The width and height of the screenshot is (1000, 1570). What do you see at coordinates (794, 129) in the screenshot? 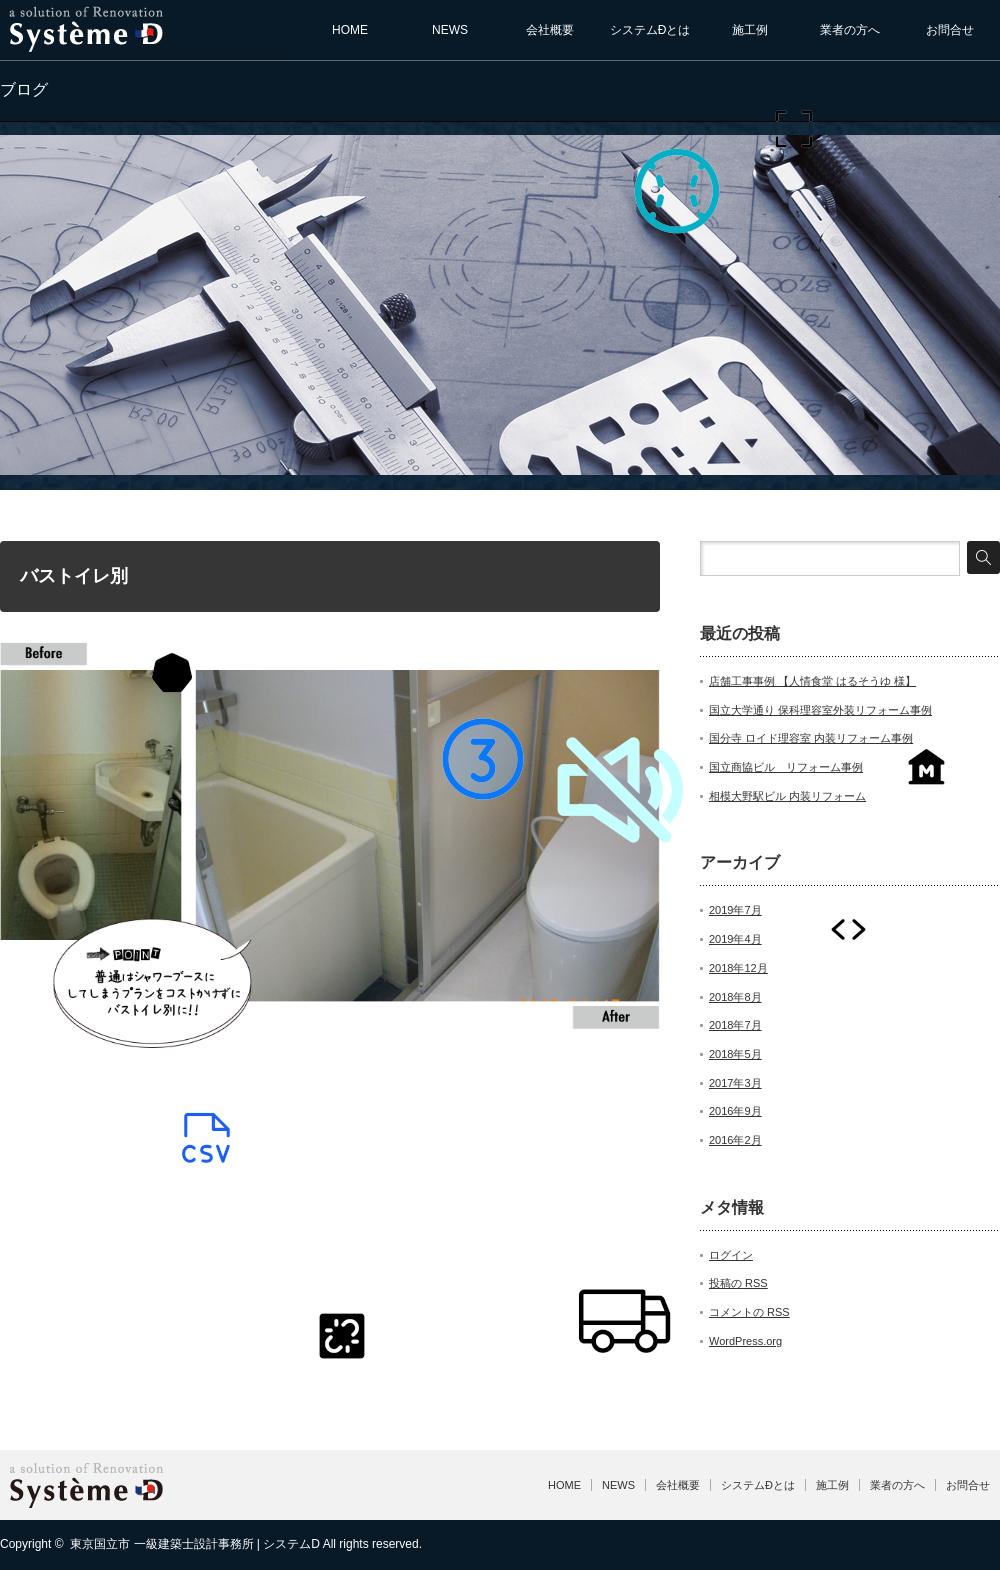
I see `expand to fullscreen mode` at bounding box center [794, 129].